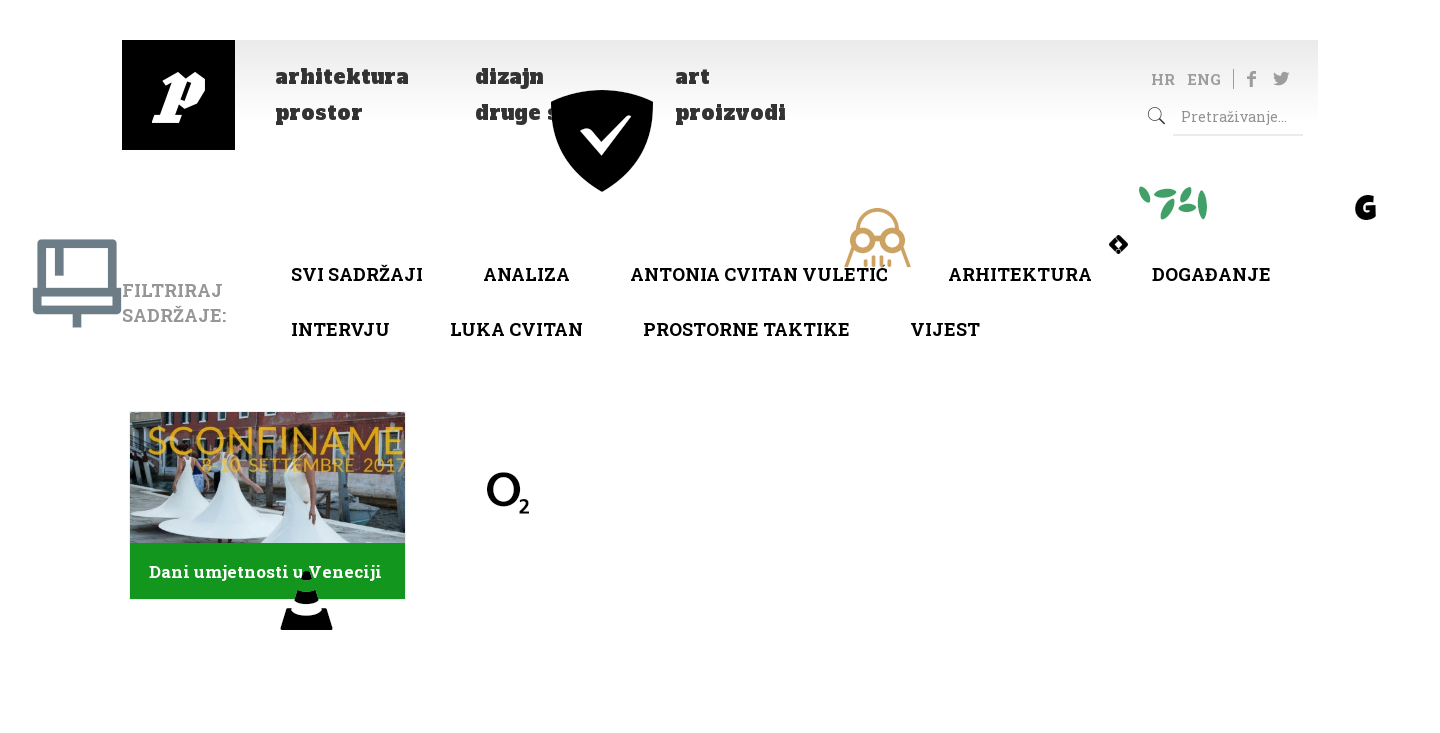 This screenshot has height=733, width=1440. Describe the element at coordinates (306, 600) in the screenshot. I see `open VLC media player` at that location.